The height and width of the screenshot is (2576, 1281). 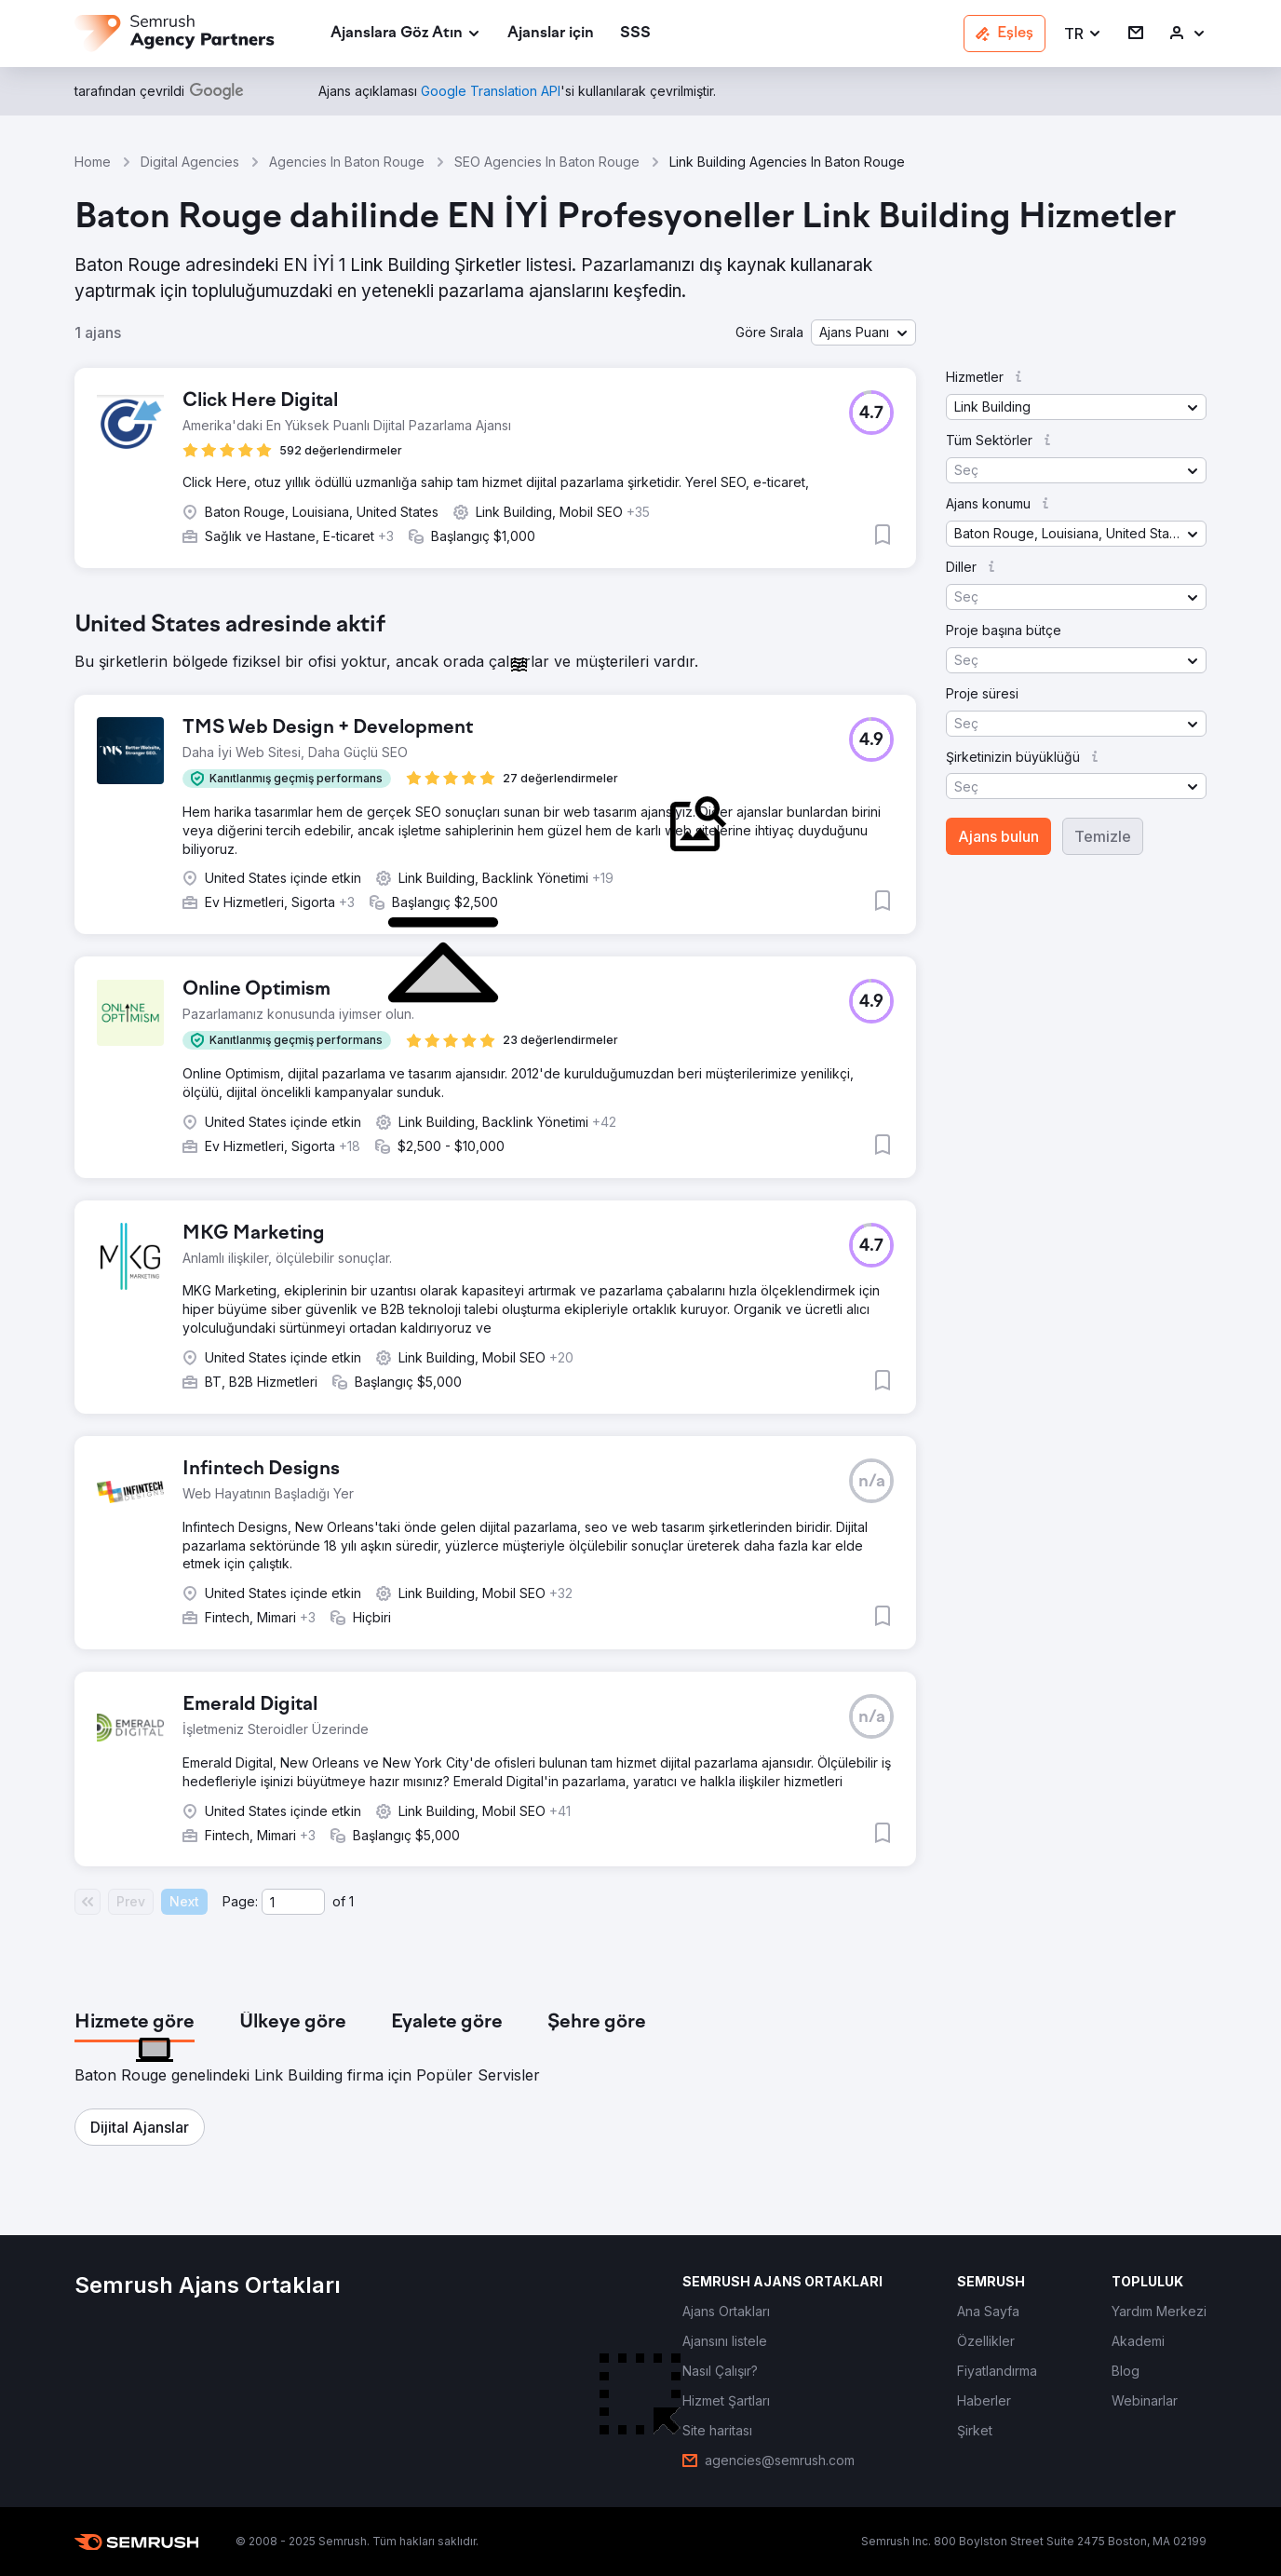 What do you see at coordinates (155, 2050) in the screenshot?
I see `access desktop or computer settings` at bounding box center [155, 2050].